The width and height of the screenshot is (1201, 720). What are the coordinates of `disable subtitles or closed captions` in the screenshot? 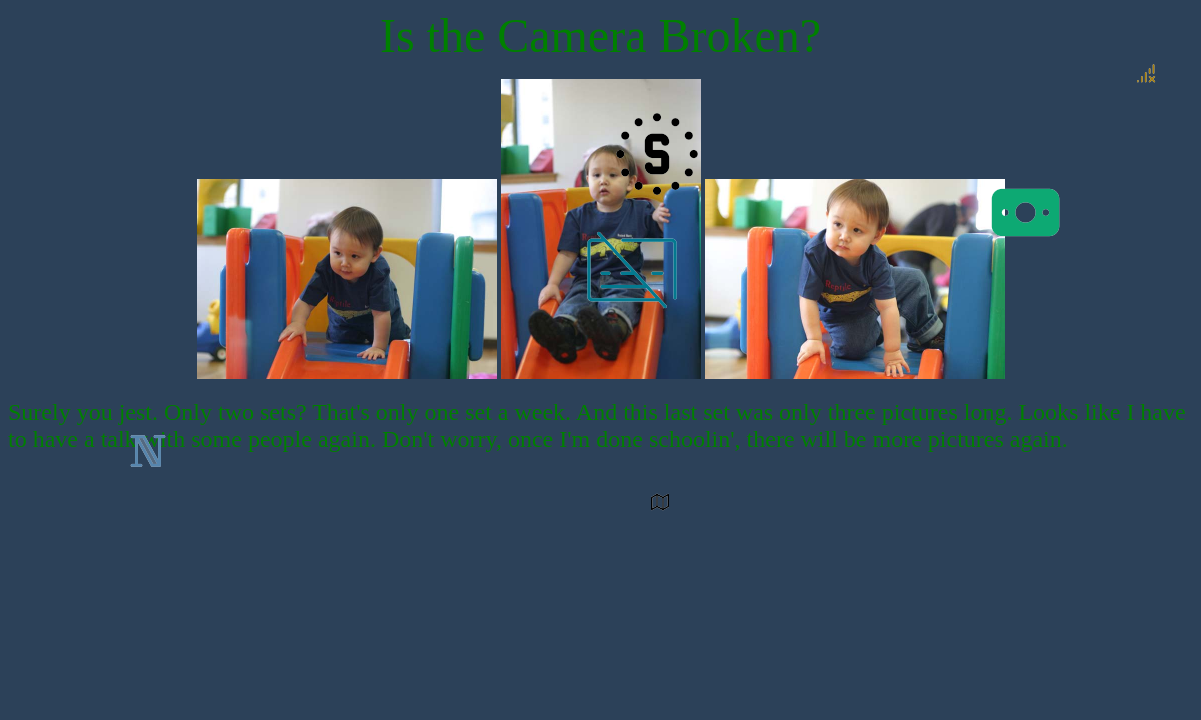 It's located at (632, 270).